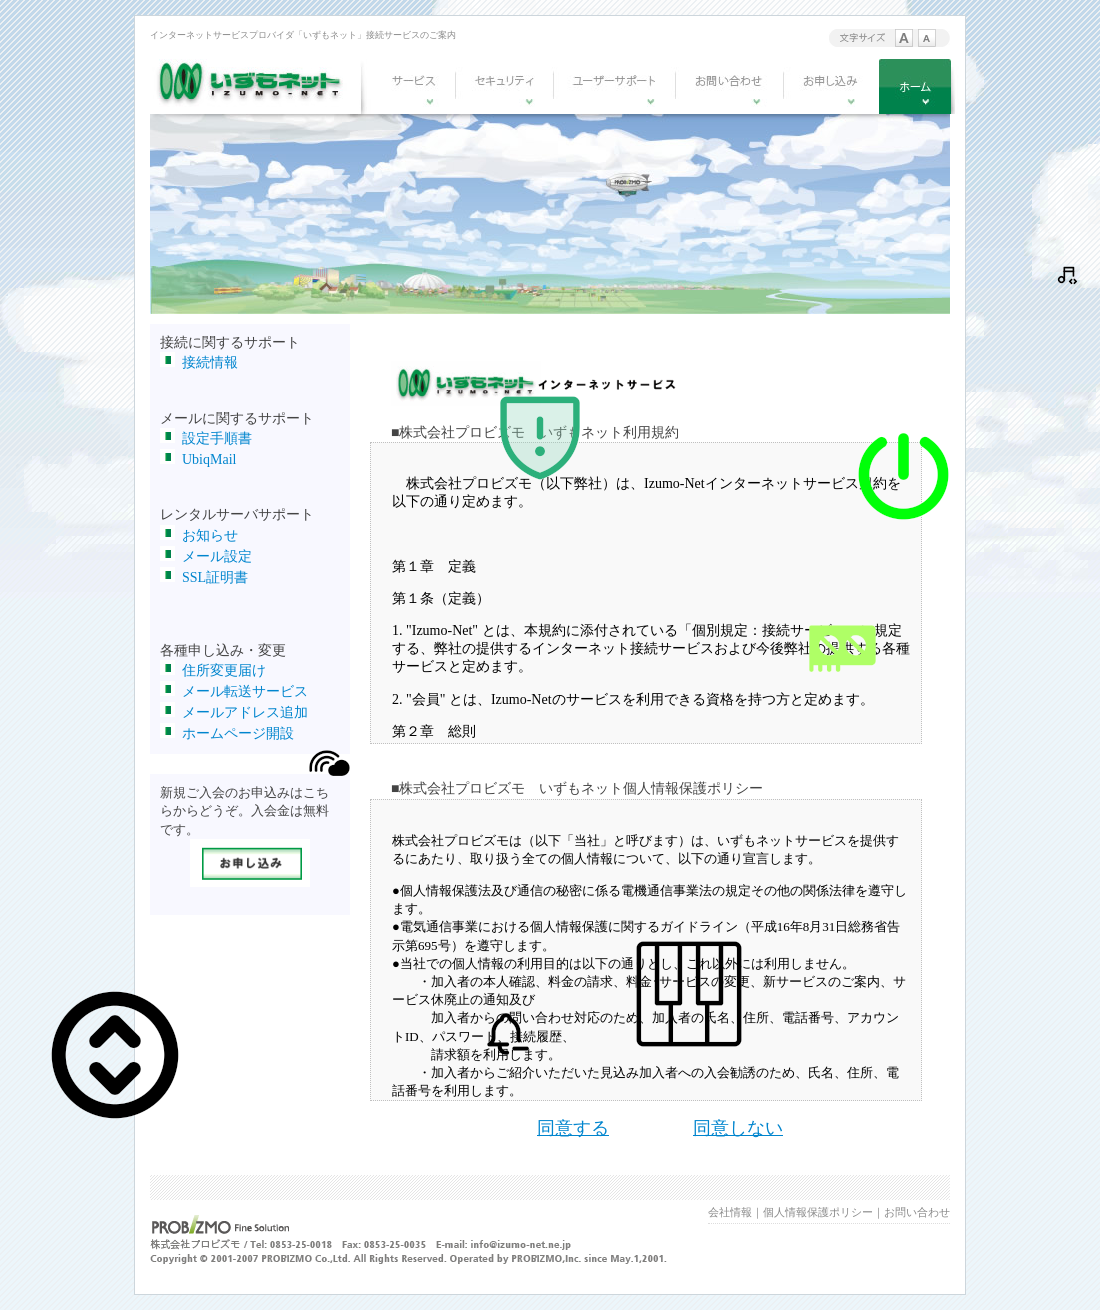  Describe the element at coordinates (1067, 275) in the screenshot. I see `access music coding or audio development tools` at that location.